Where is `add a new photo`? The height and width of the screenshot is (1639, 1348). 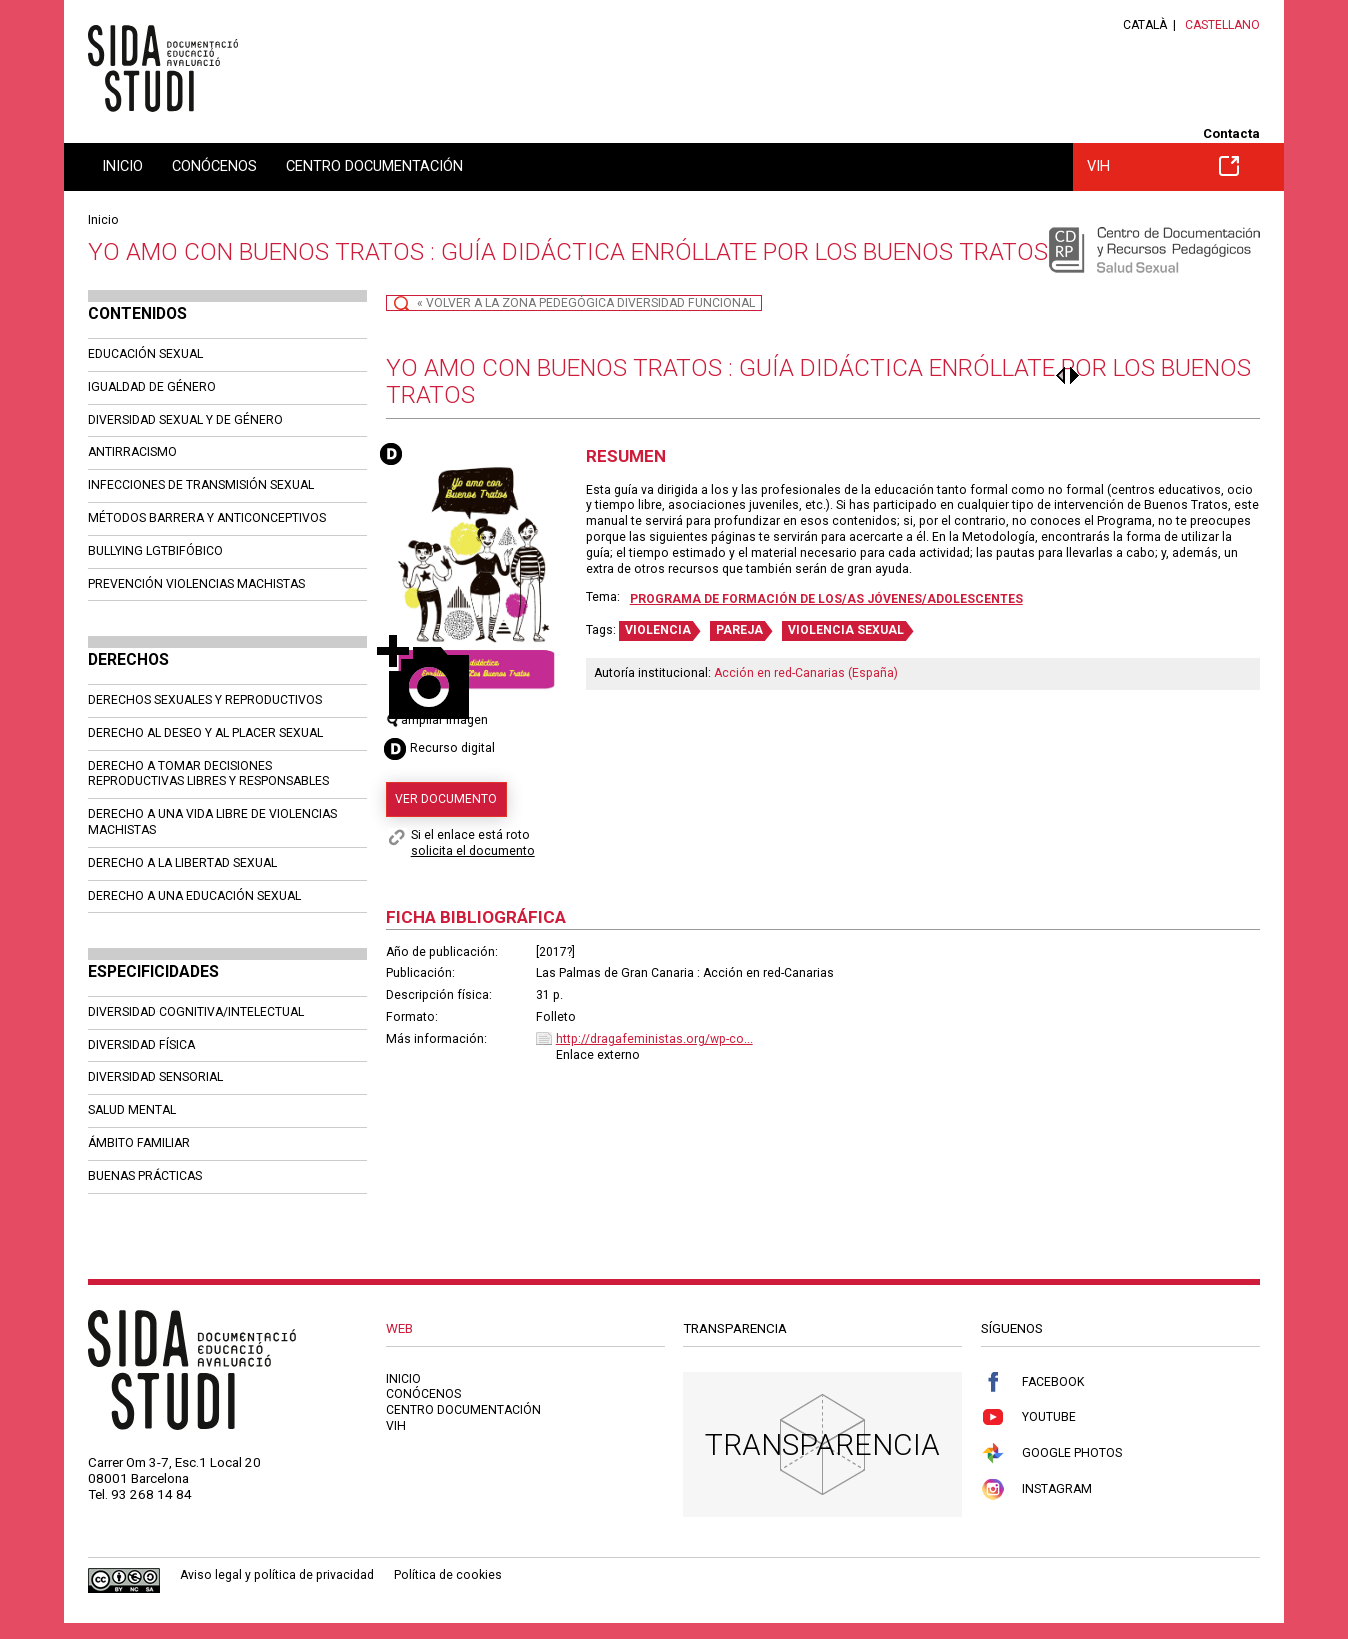
add a new photo is located at coordinates (425, 679).